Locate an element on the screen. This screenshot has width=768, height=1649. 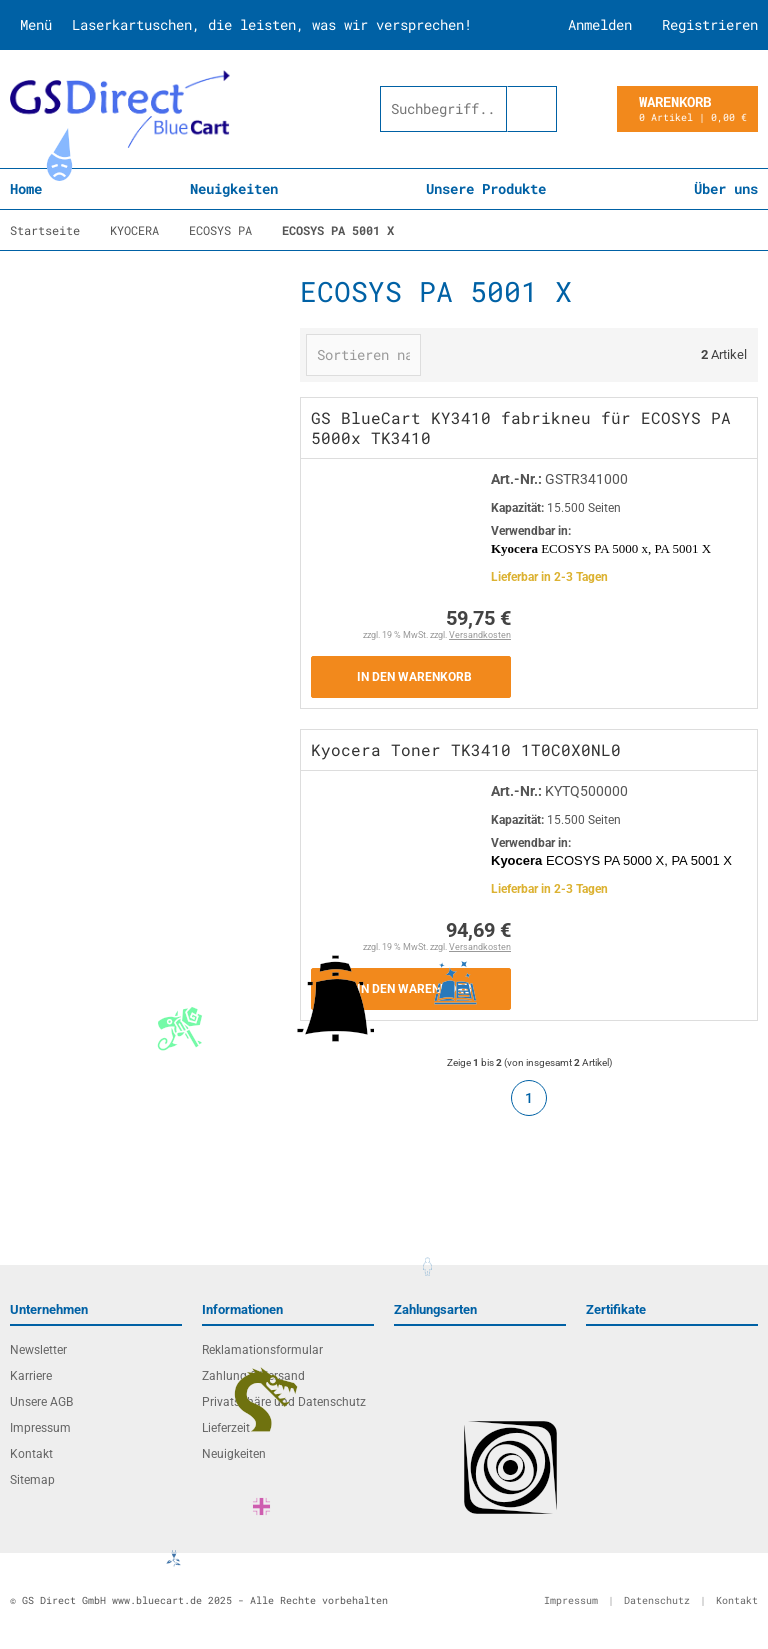
abstract decorative element or game asset is located at coordinates (510, 1467).